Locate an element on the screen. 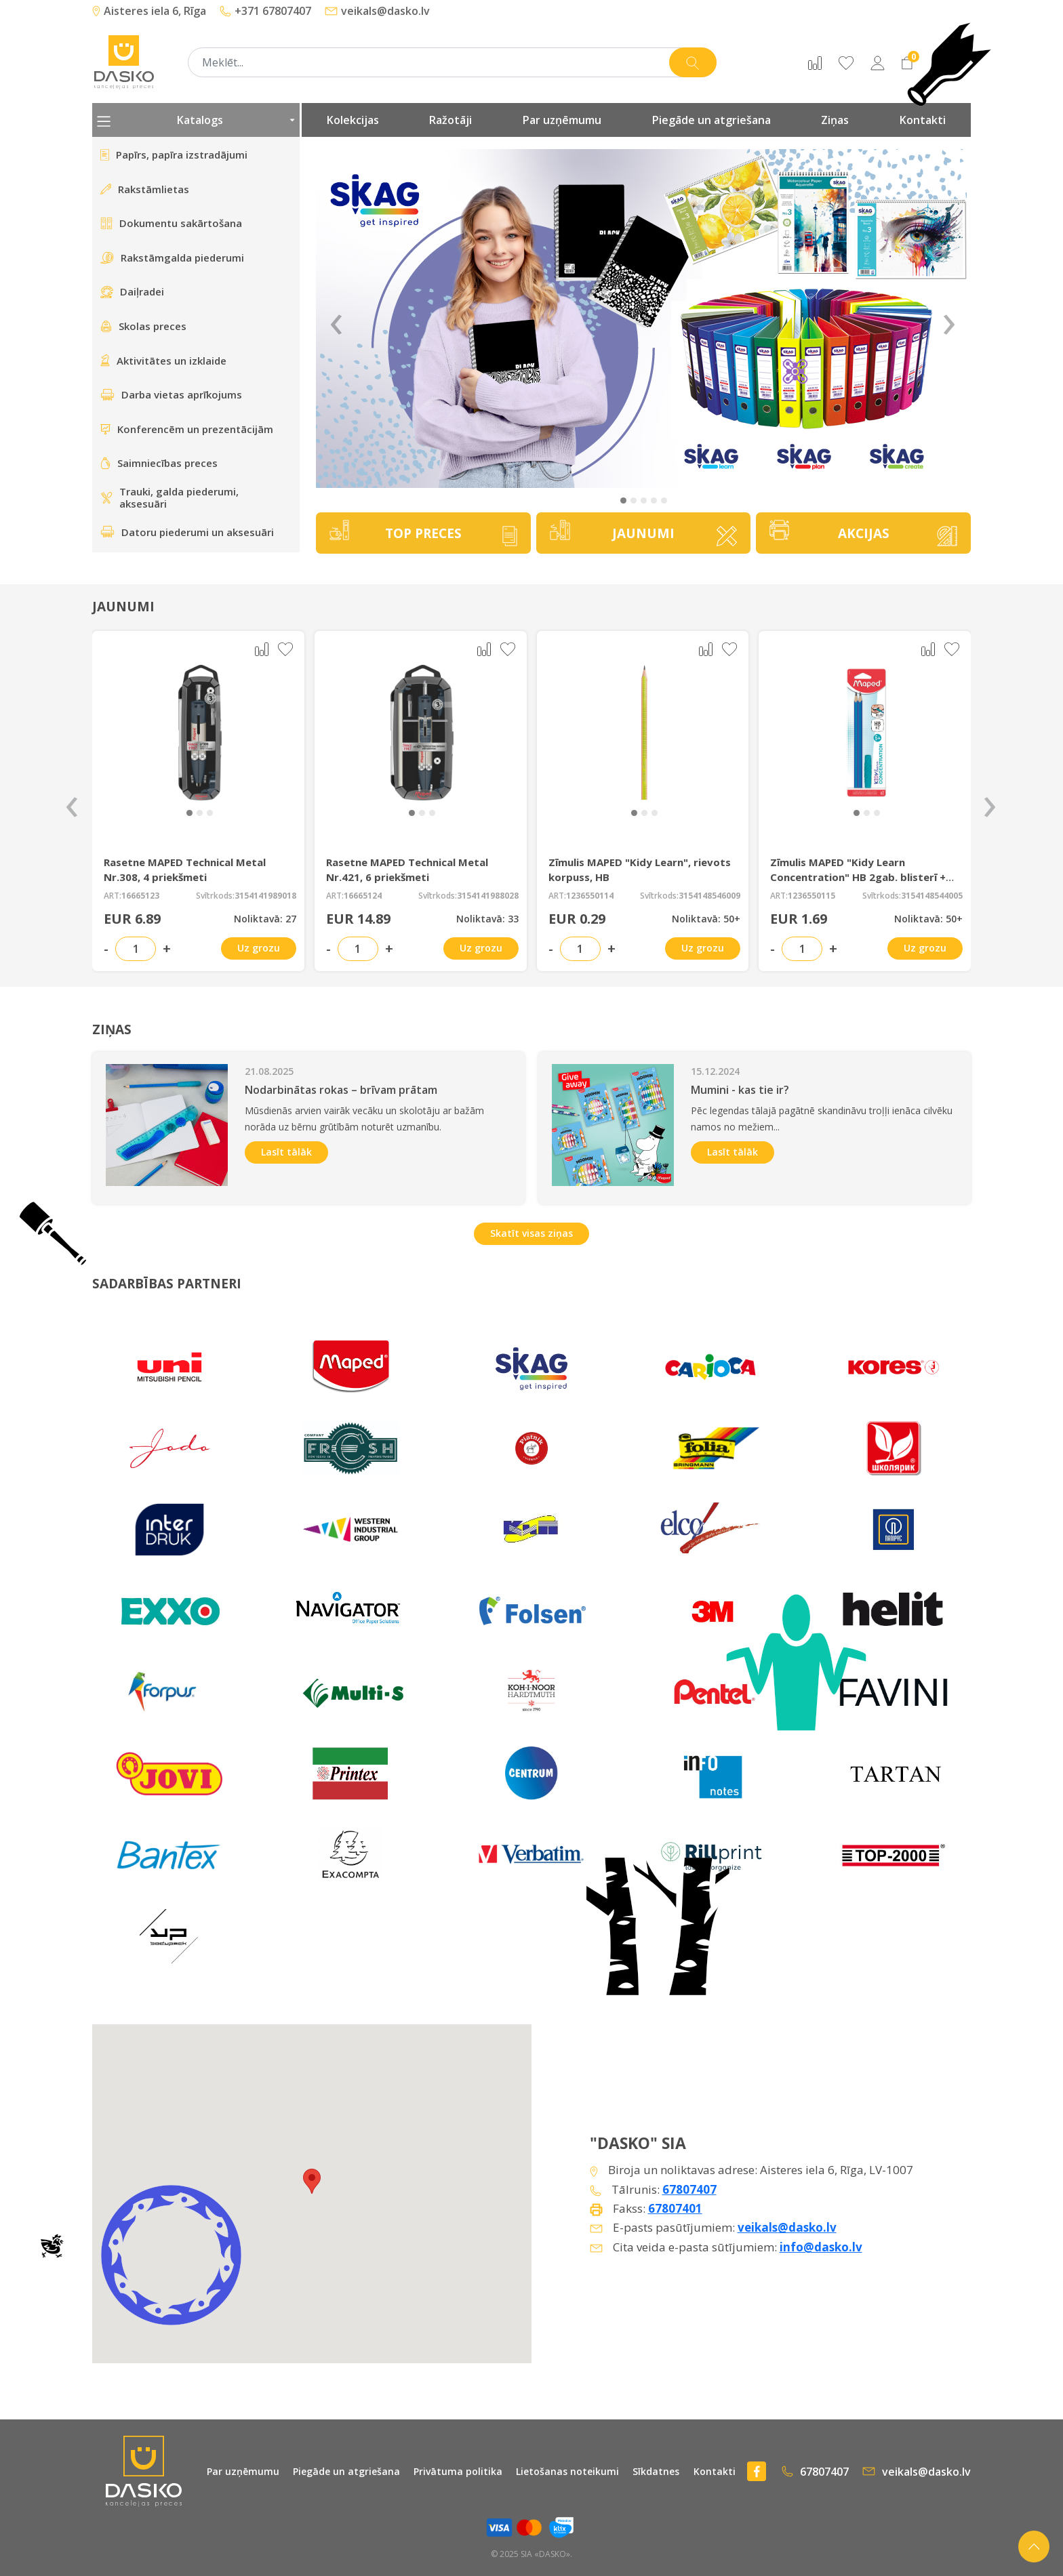  select chicken in a farming or cooking game is located at coordinates (52, 2246).